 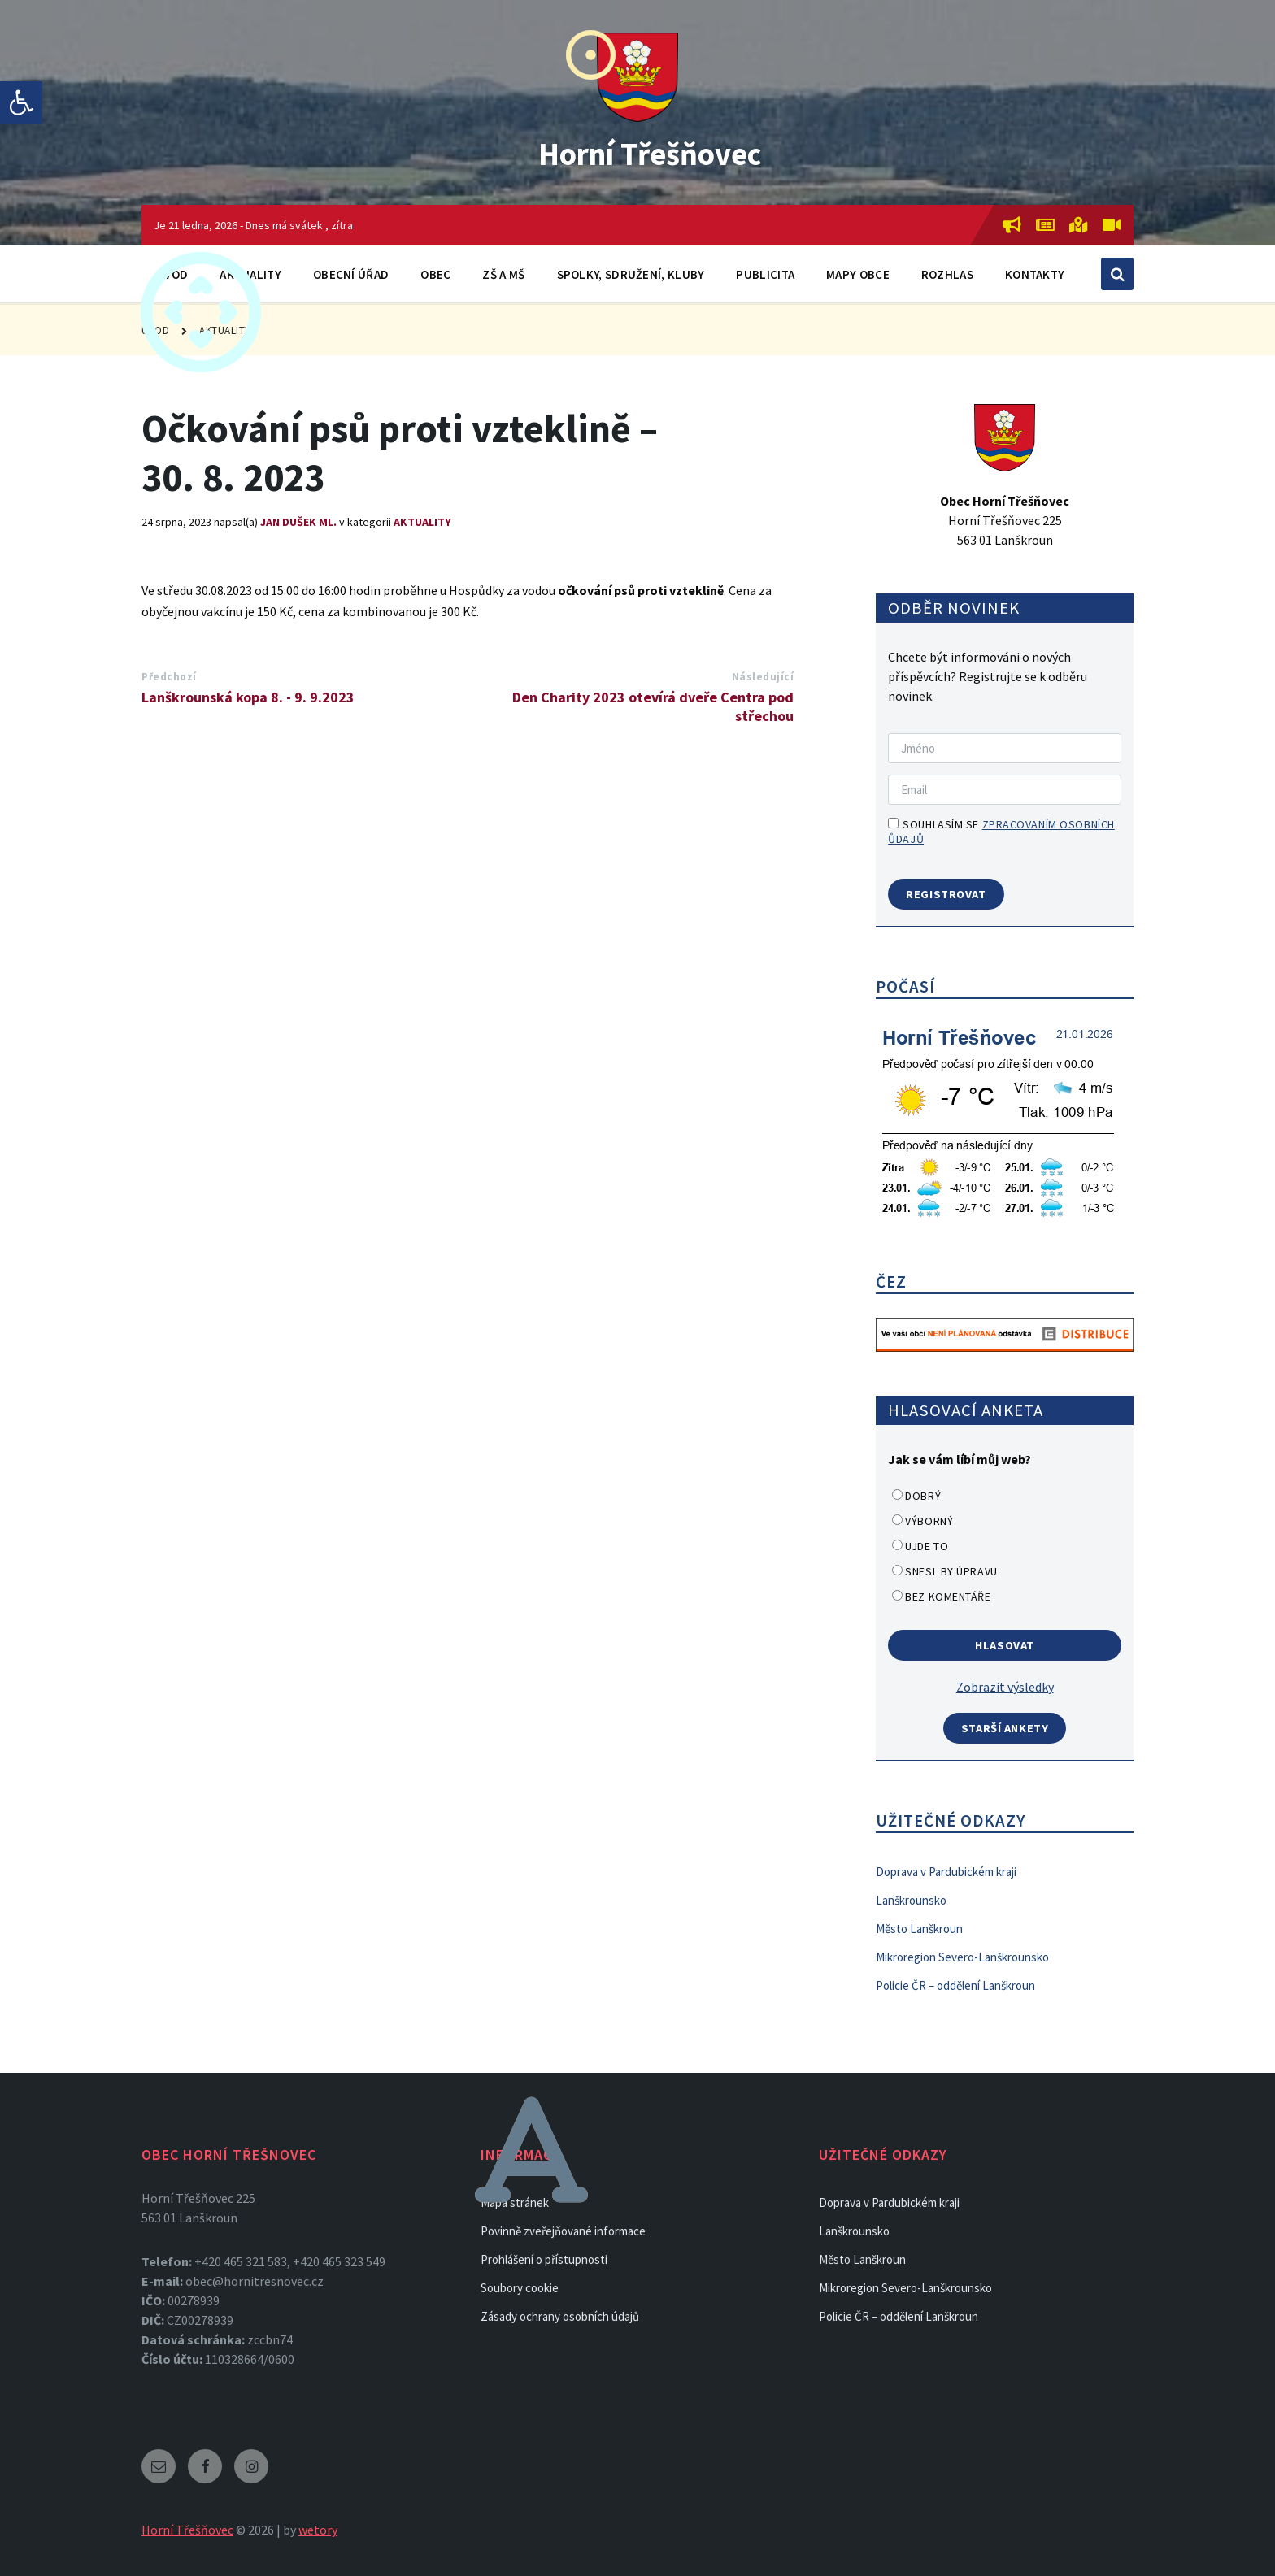 I want to click on navigate or pan in multiple directions, so click(x=201, y=312).